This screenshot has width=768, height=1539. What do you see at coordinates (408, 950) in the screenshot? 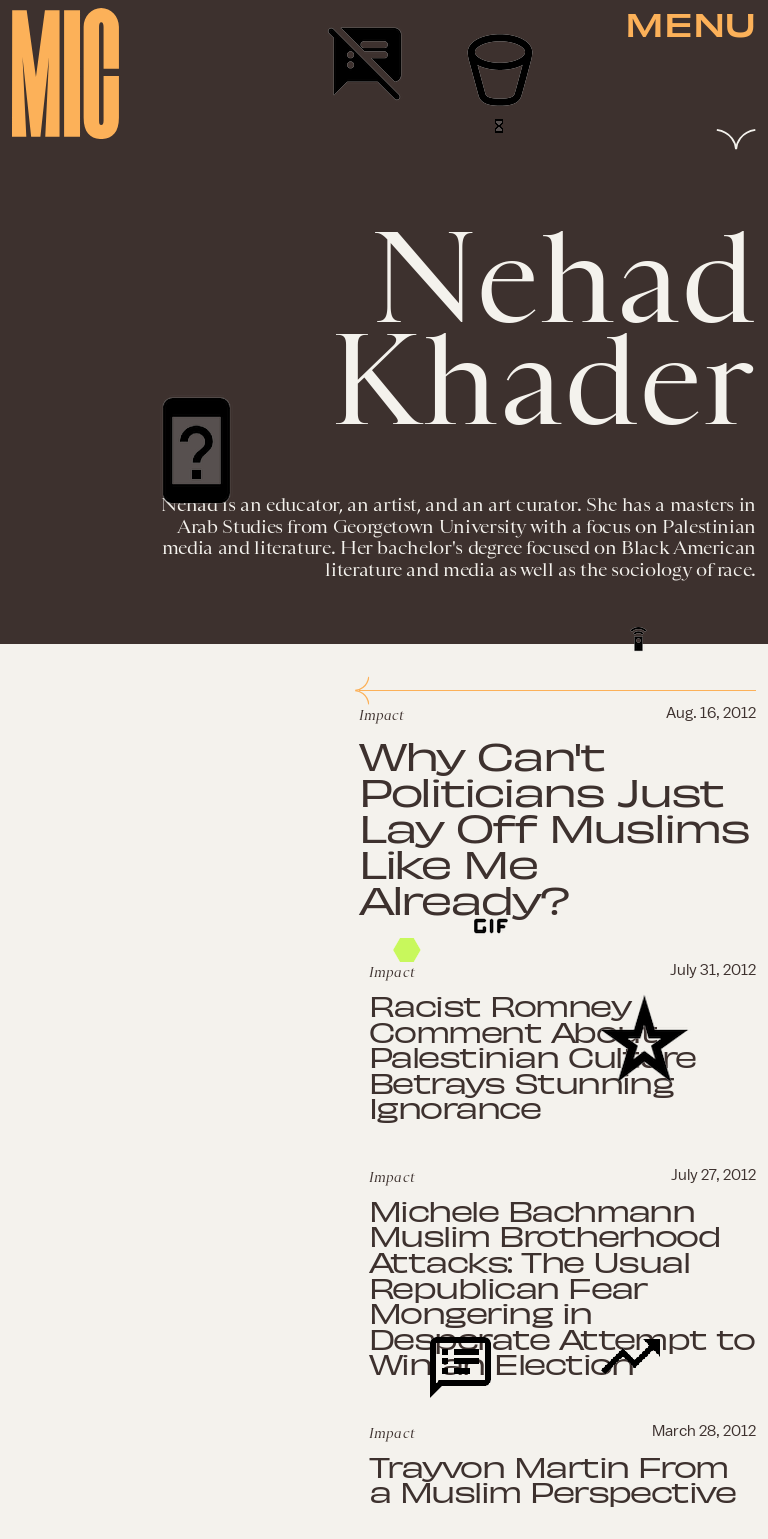
I see `set a data breakpoint in the debugger` at bounding box center [408, 950].